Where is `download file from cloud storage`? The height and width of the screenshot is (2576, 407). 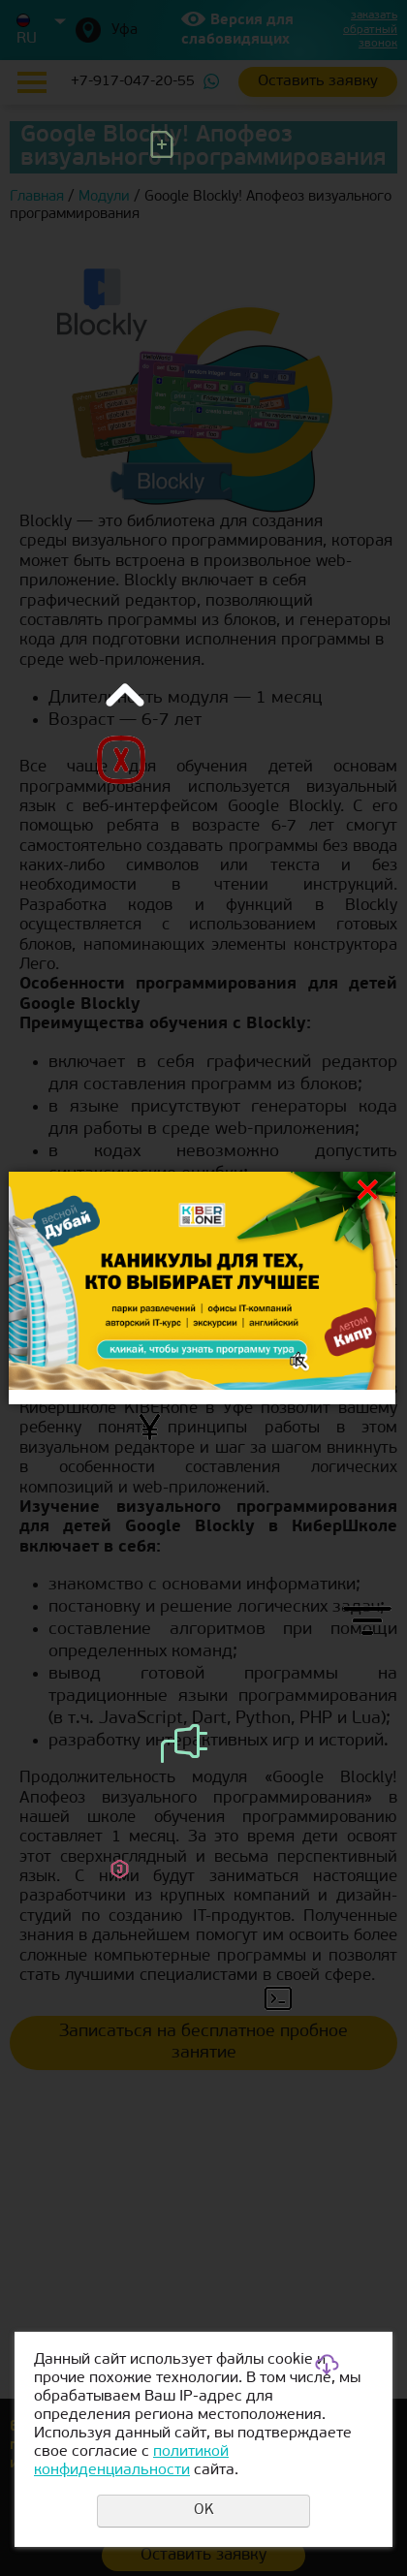 download file from cloud storage is located at coordinates (327, 2363).